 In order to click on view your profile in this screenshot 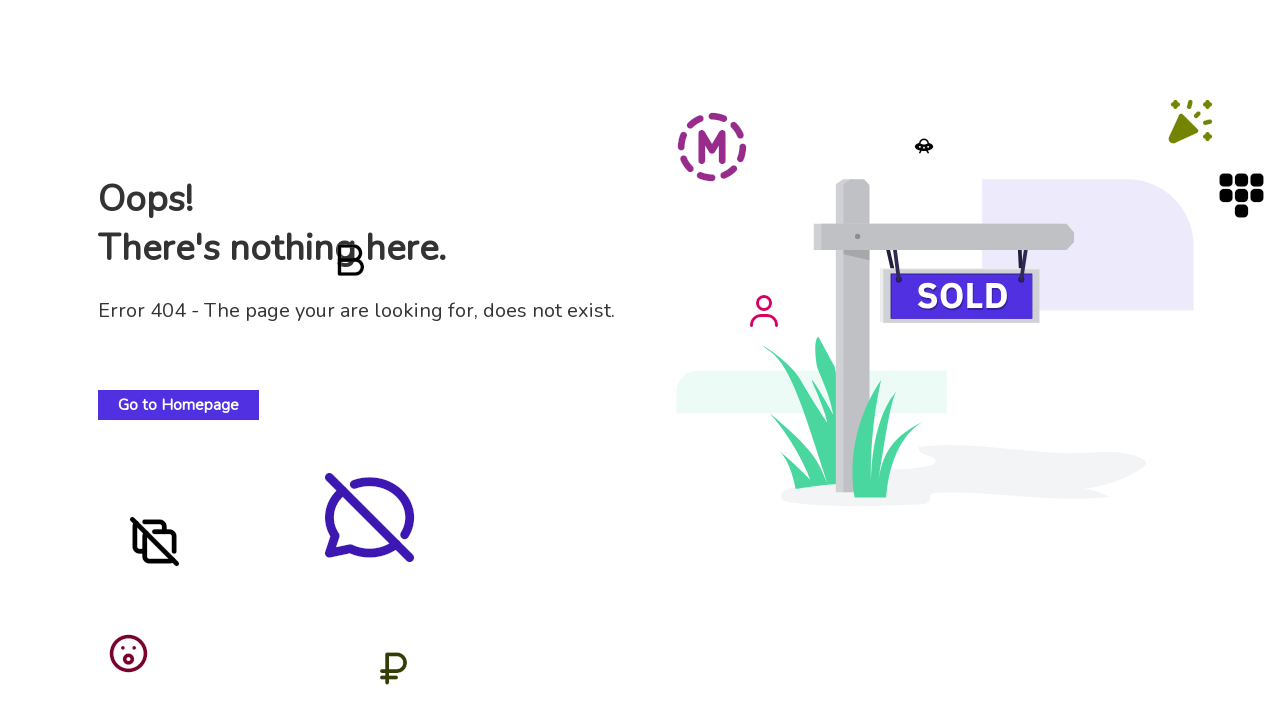, I will do `click(764, 311)`.